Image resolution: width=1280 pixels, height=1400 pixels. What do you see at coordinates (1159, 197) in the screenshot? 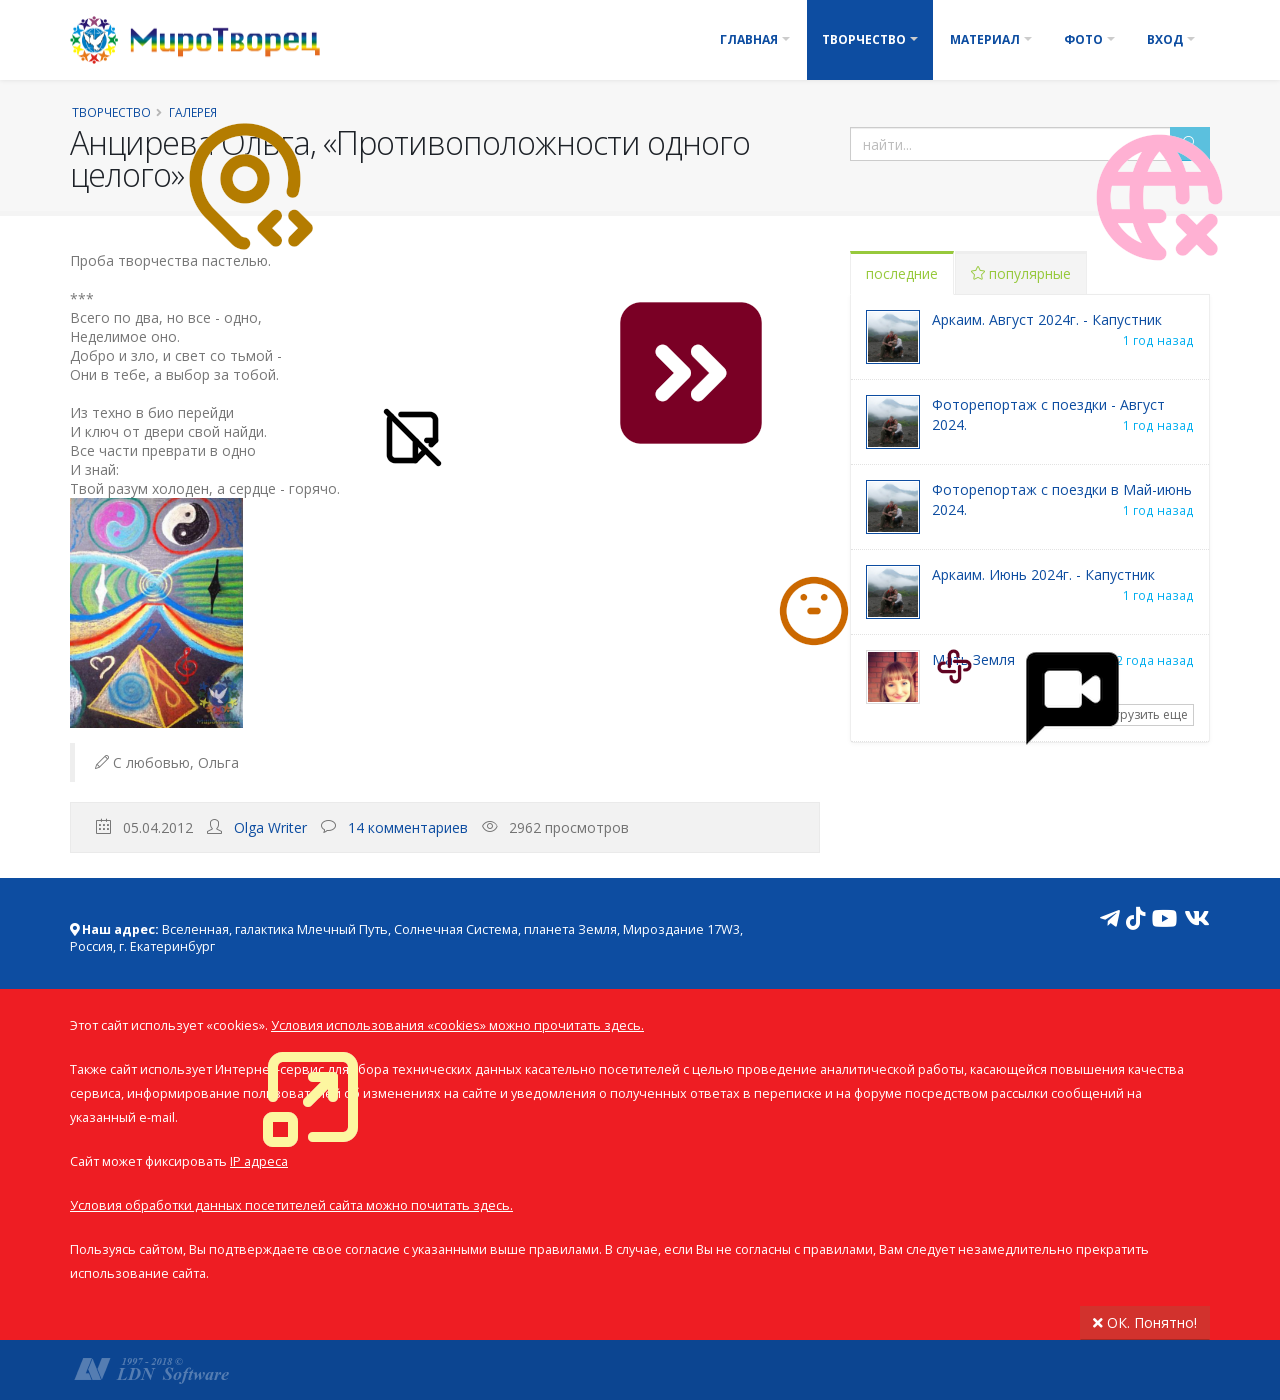
I see `disconnect from the internet` at bounding box center [1159, 197].